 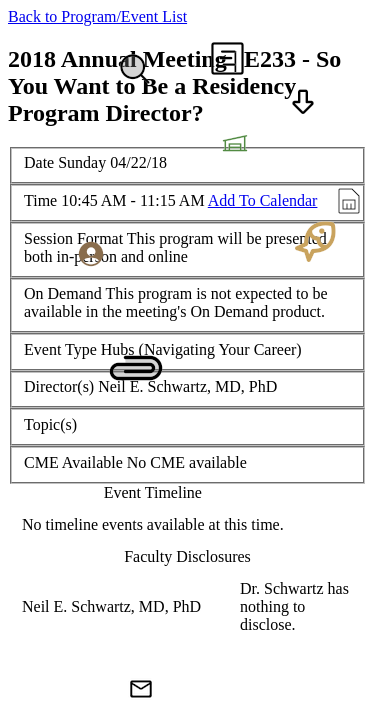 I want to click on manage sim card settings, so click(x=349, y=201).